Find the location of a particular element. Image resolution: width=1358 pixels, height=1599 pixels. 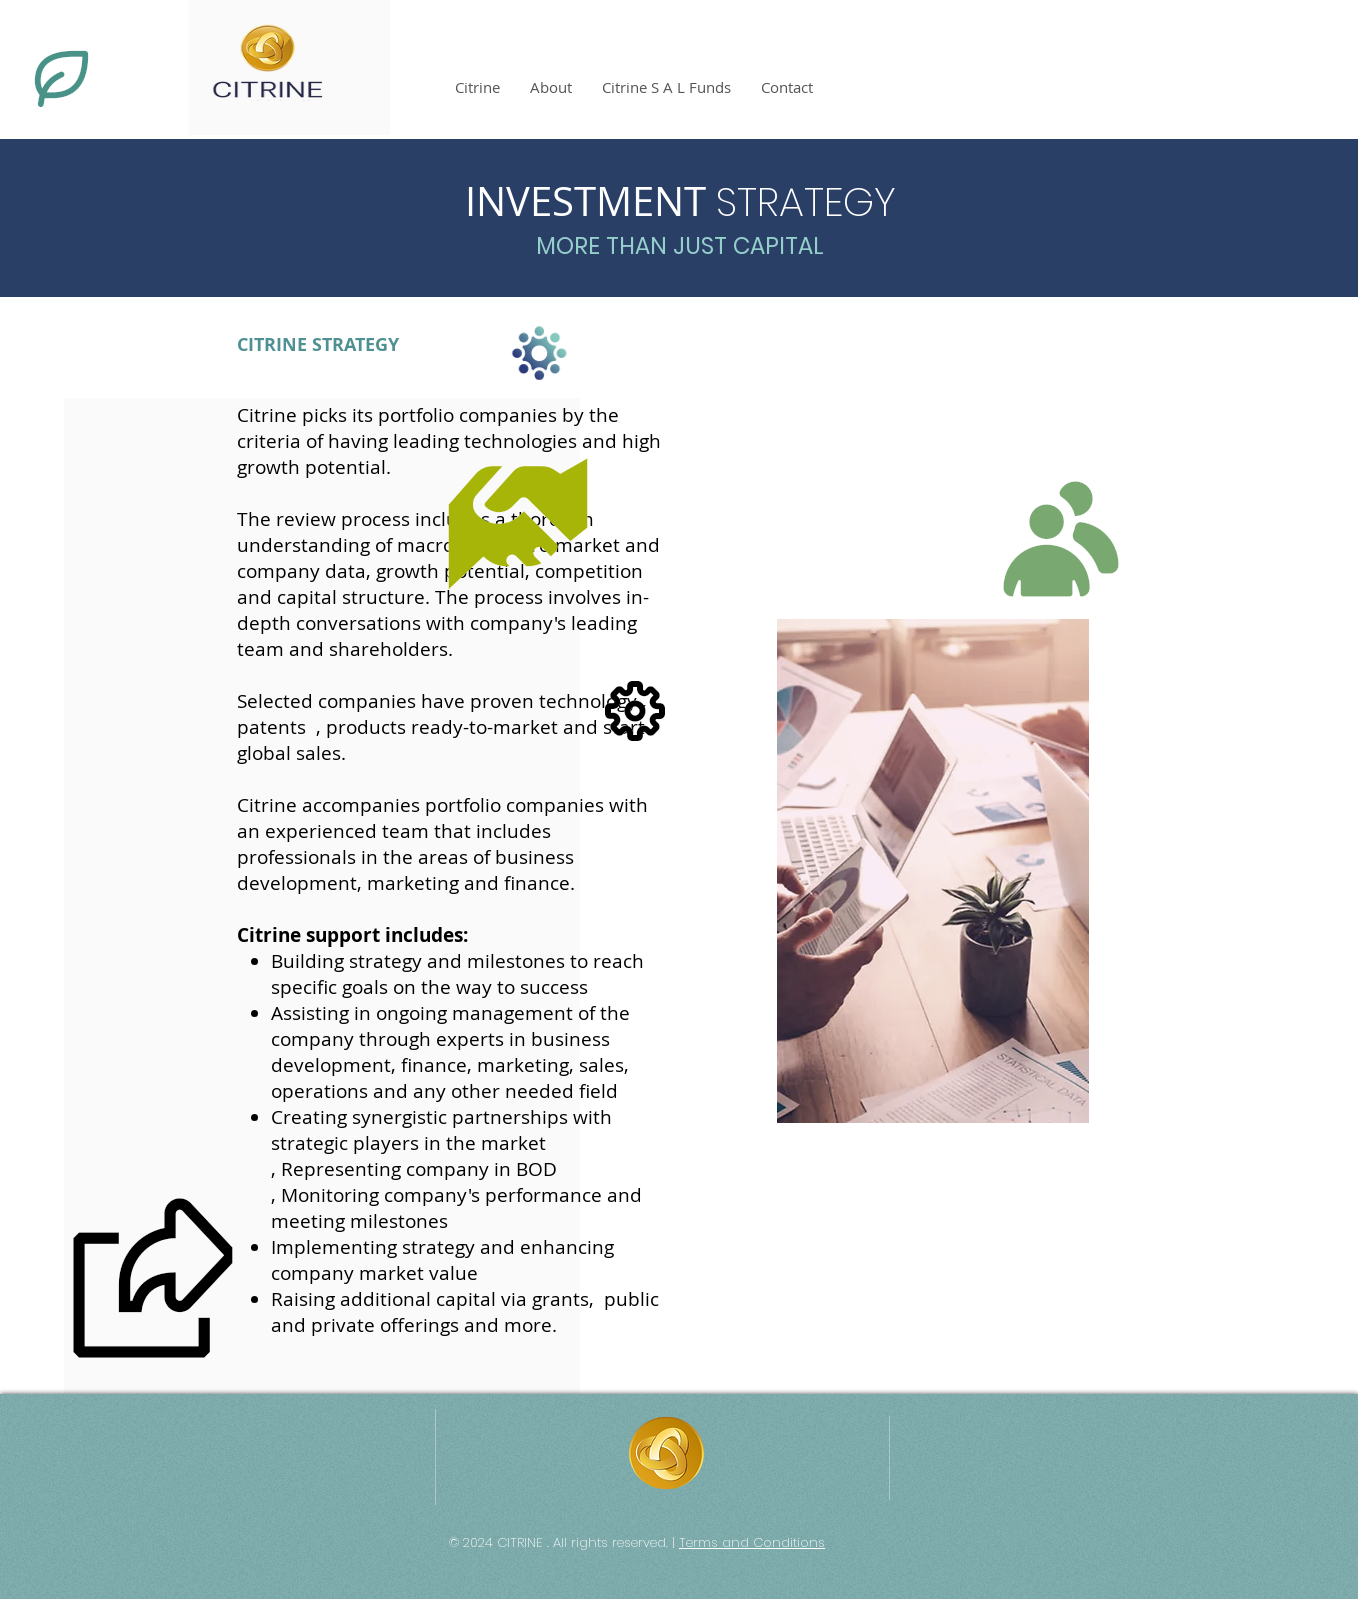

access app settings is located at coordinates (635, 711).